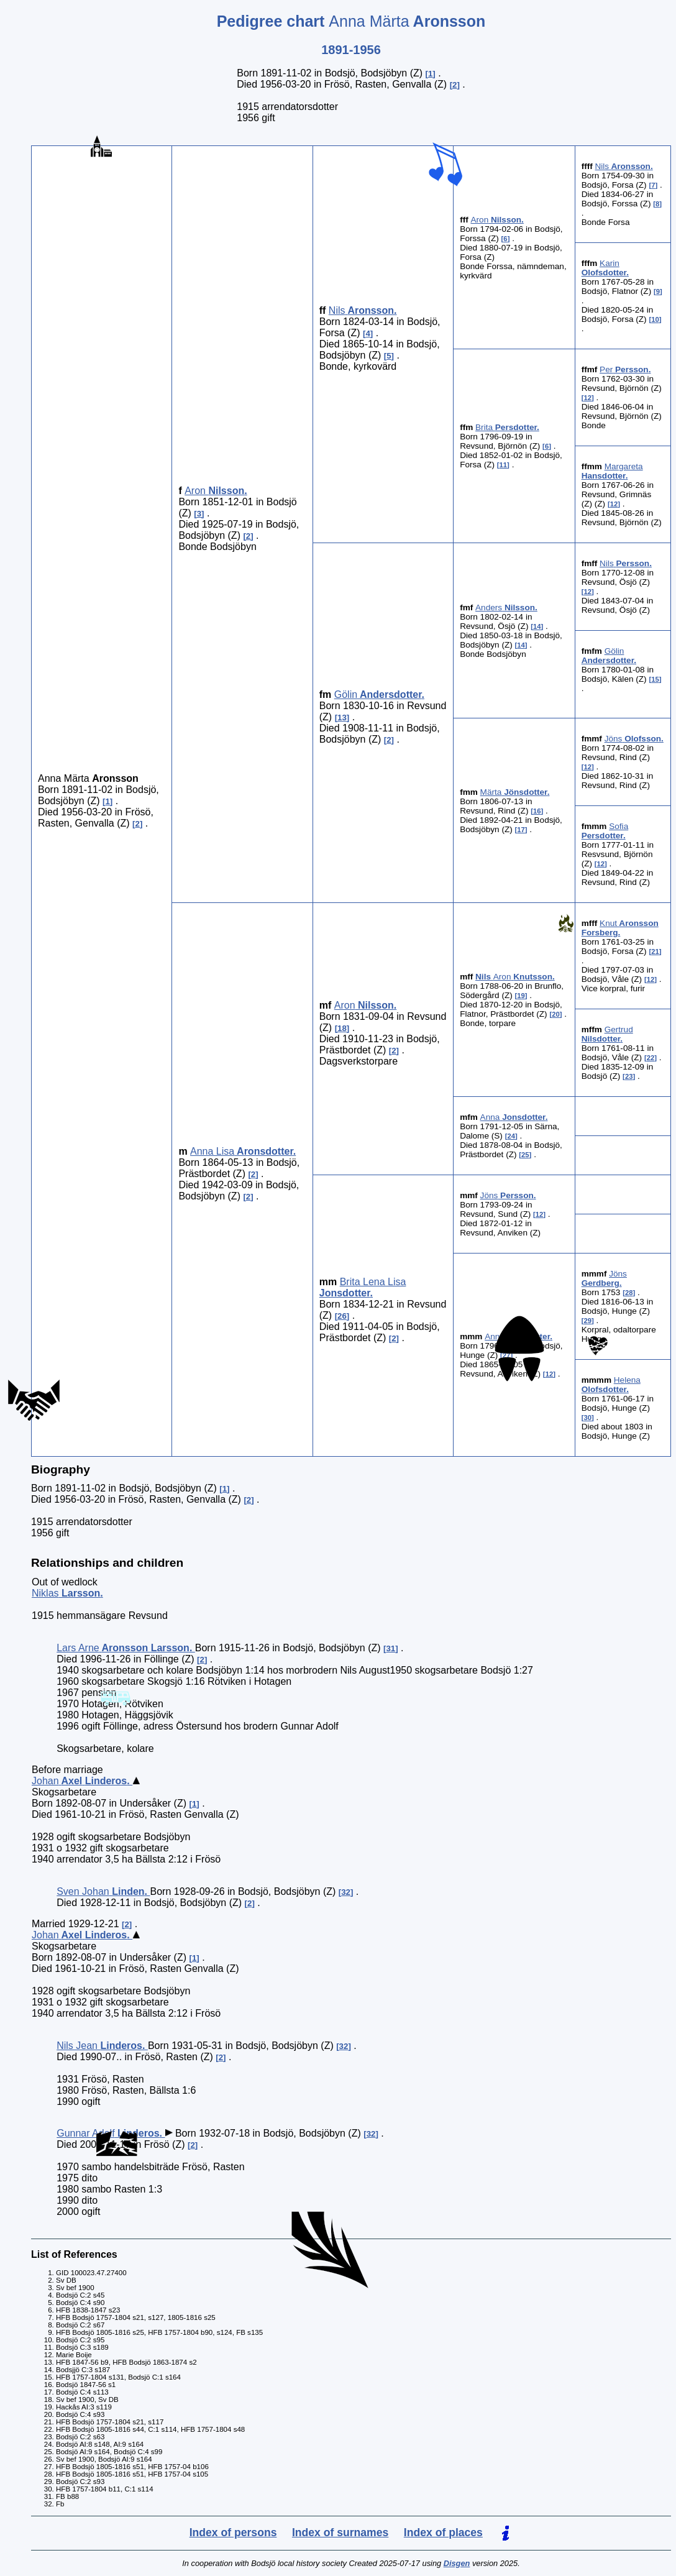  What do you see at coordinates (34, 1400) in the screenshot?
I see `confirm a deal or agreement` at bounding box center [34, 1400].